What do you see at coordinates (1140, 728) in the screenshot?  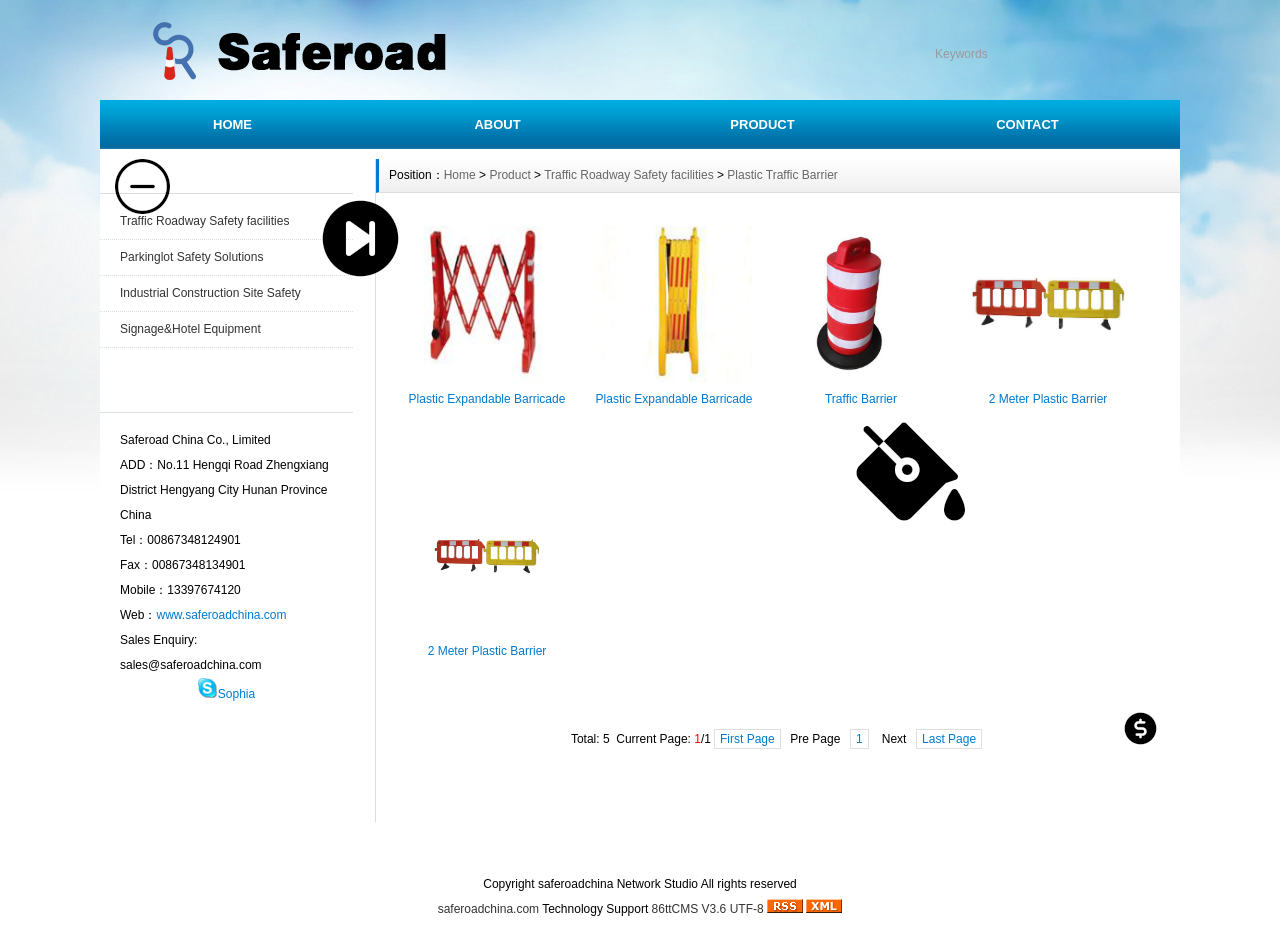 I see `view account balance or financial summary` at bounding box center [1140, 728].